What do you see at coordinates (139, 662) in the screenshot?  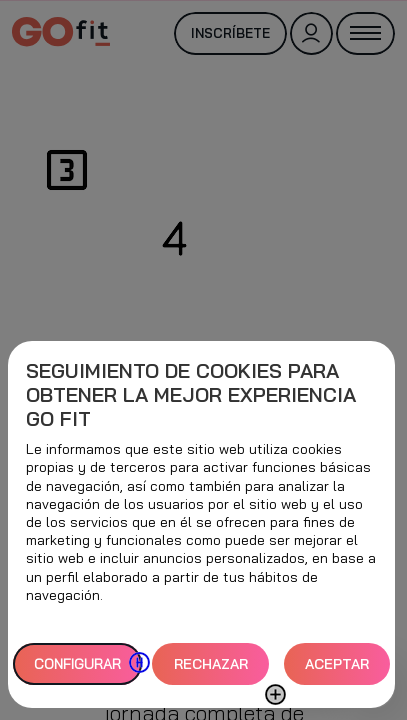 I see `locate nearby hospitals or medical facilities` at bounding box center [139, 662].